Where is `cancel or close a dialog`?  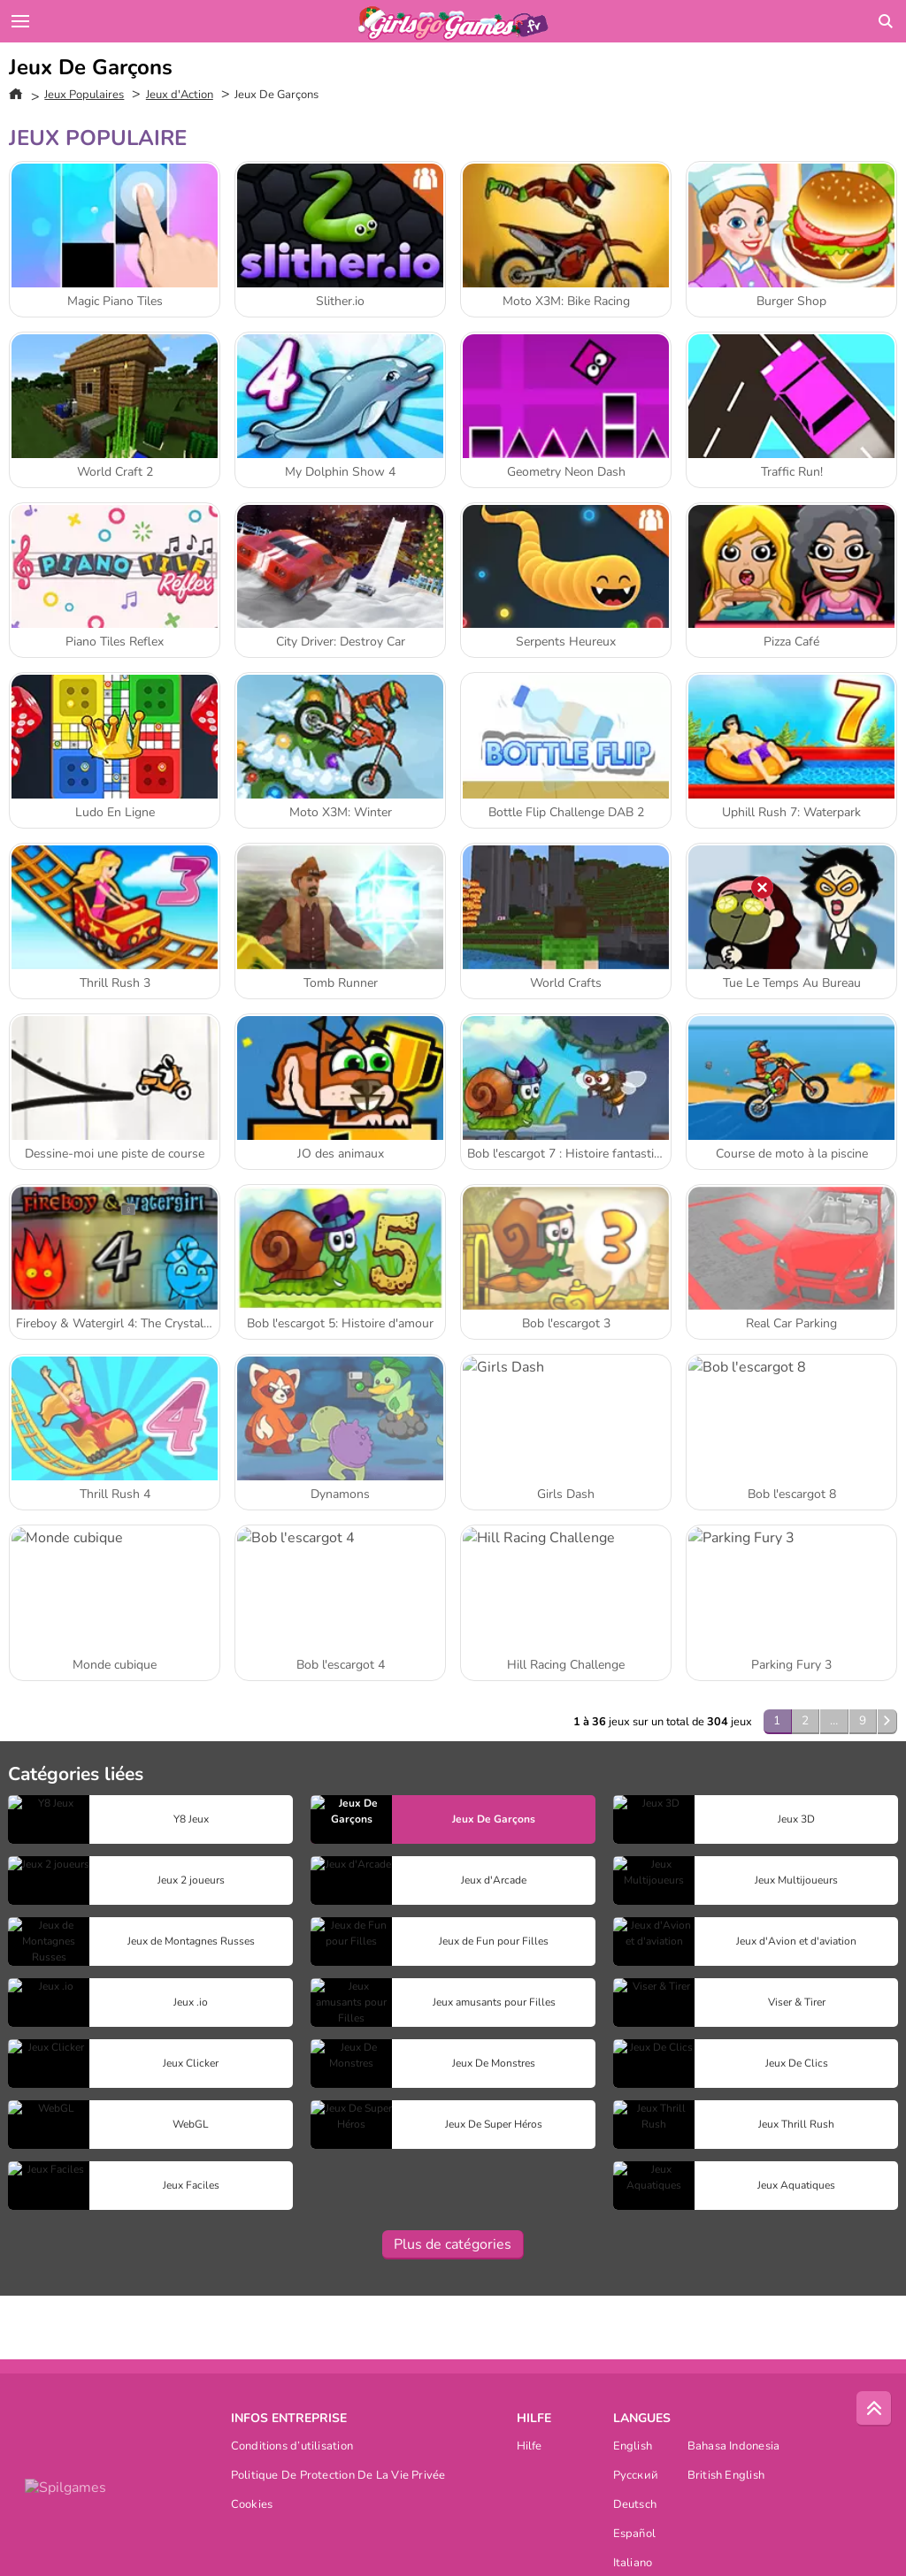 cancel or close a dialog is located at coordinates (762, 887).